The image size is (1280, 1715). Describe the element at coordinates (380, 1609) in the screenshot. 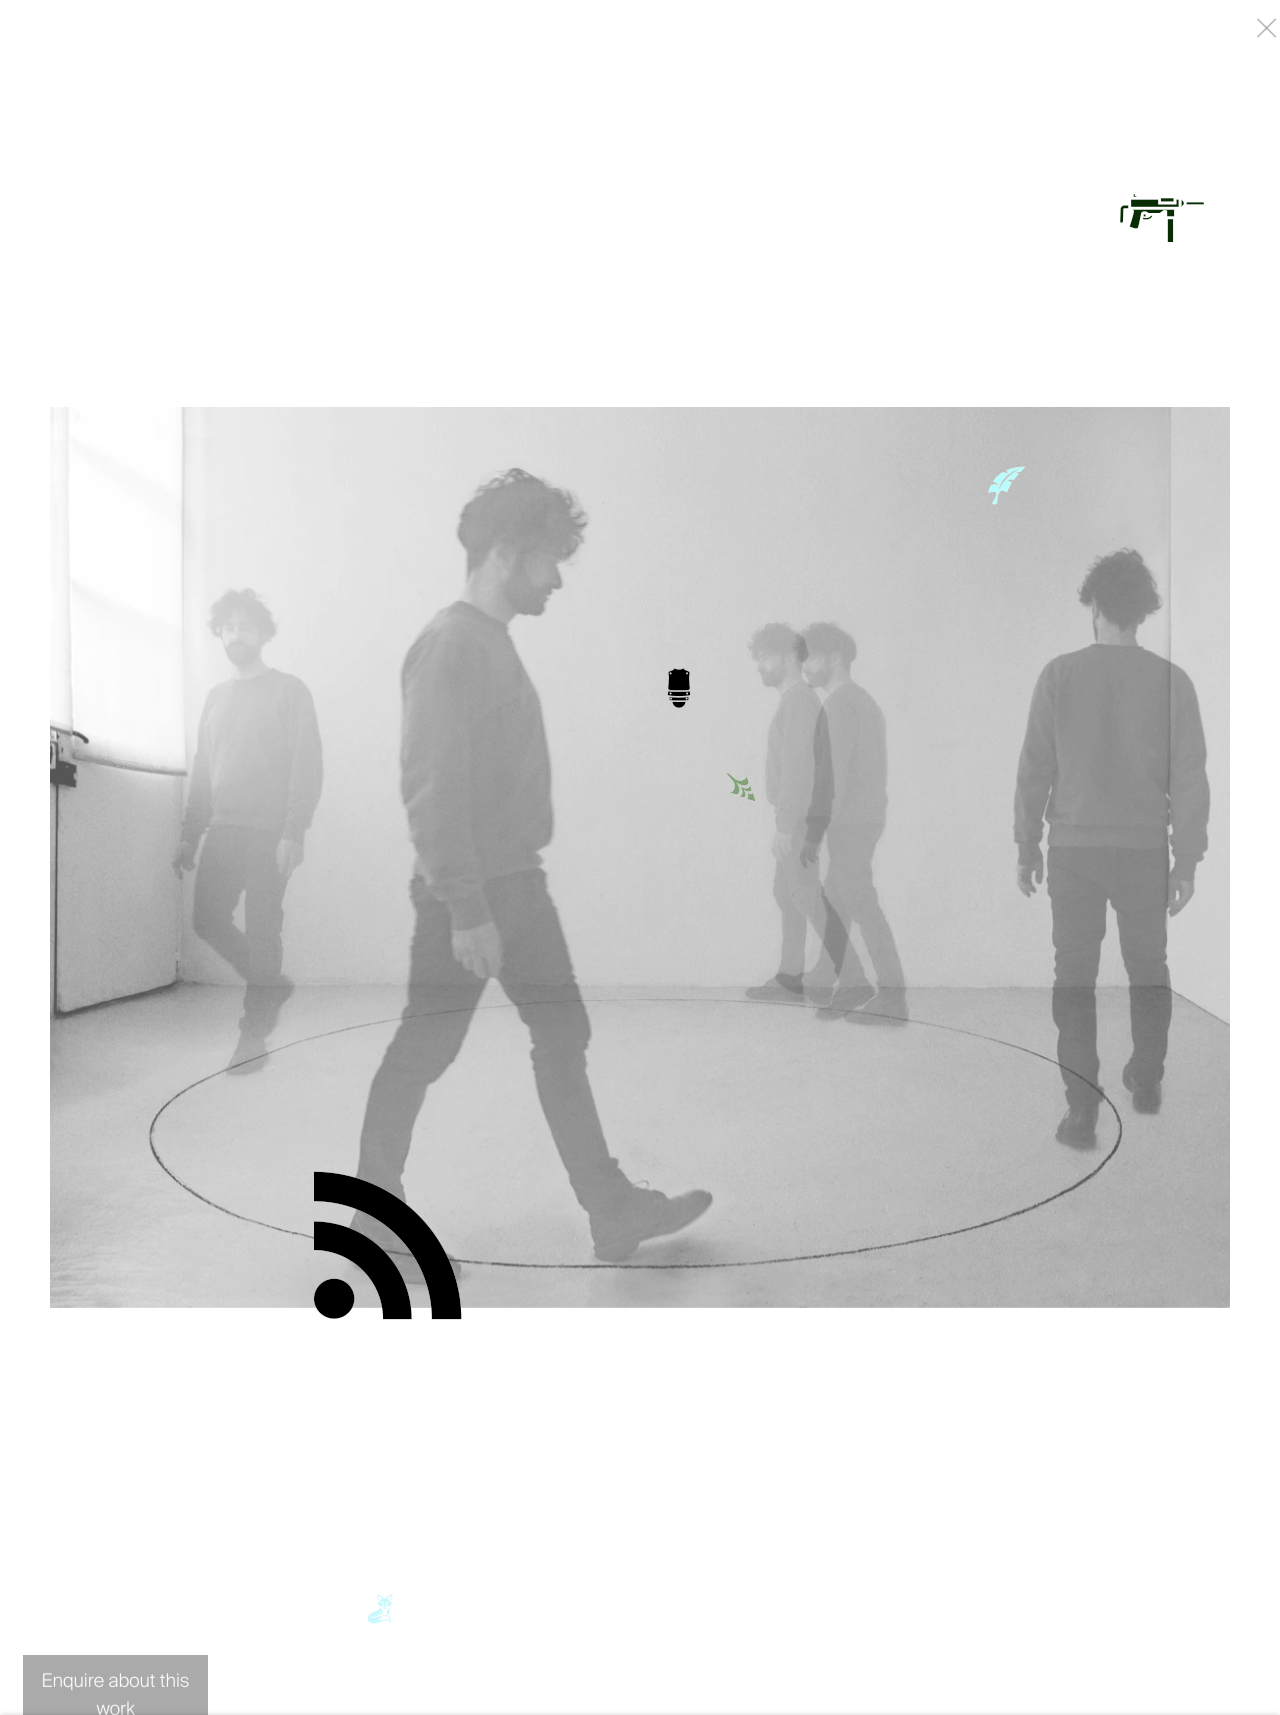

I see `fox character or avatar icon` at that location.